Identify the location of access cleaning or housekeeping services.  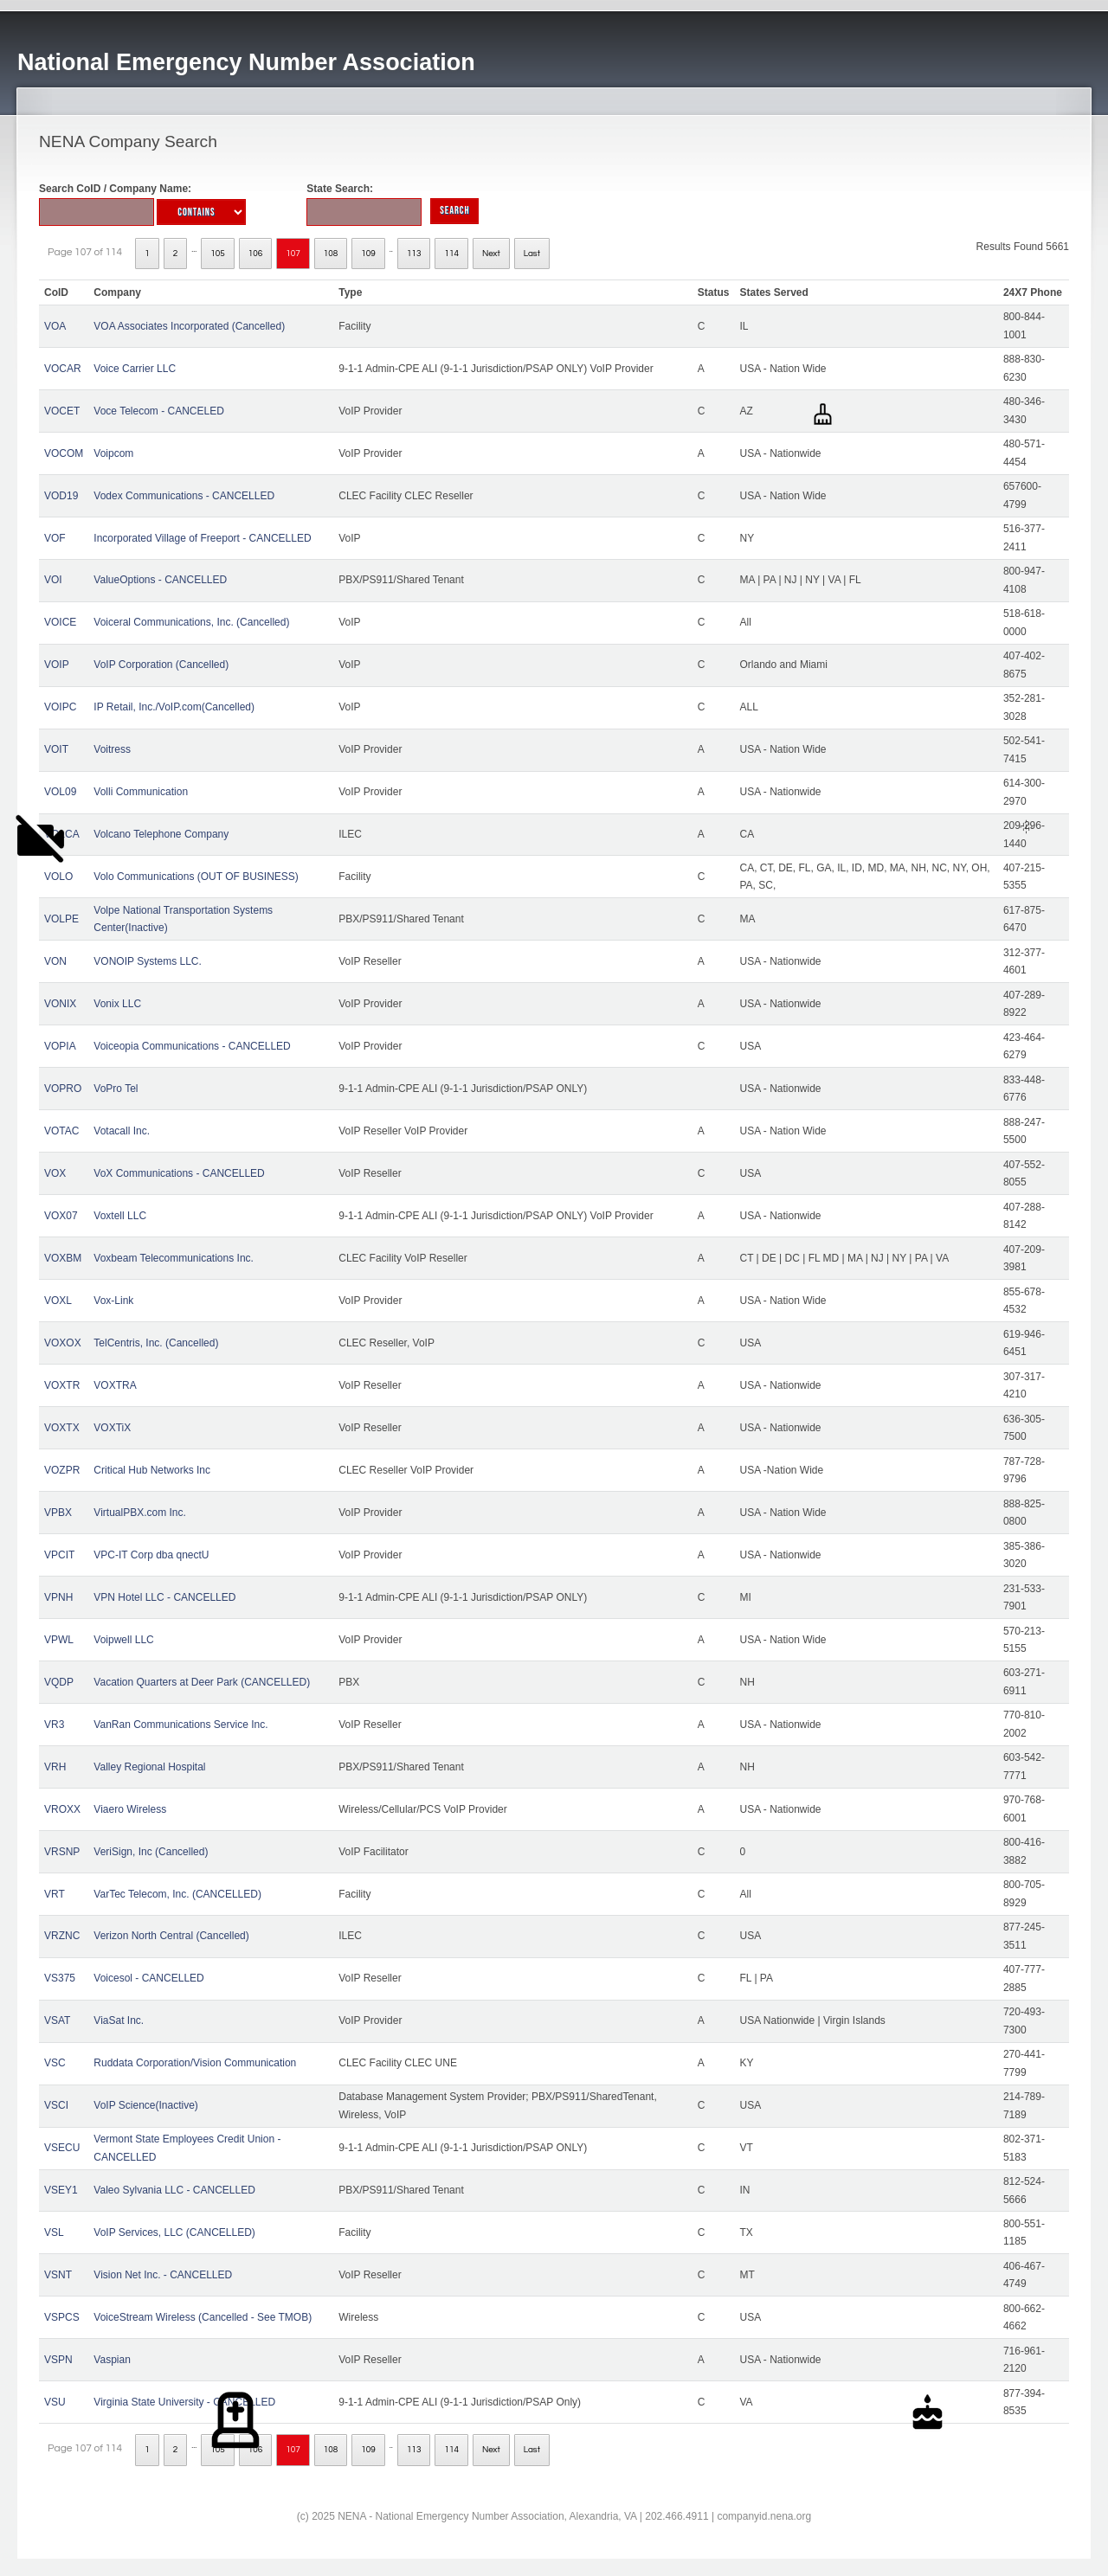
(822, 414).